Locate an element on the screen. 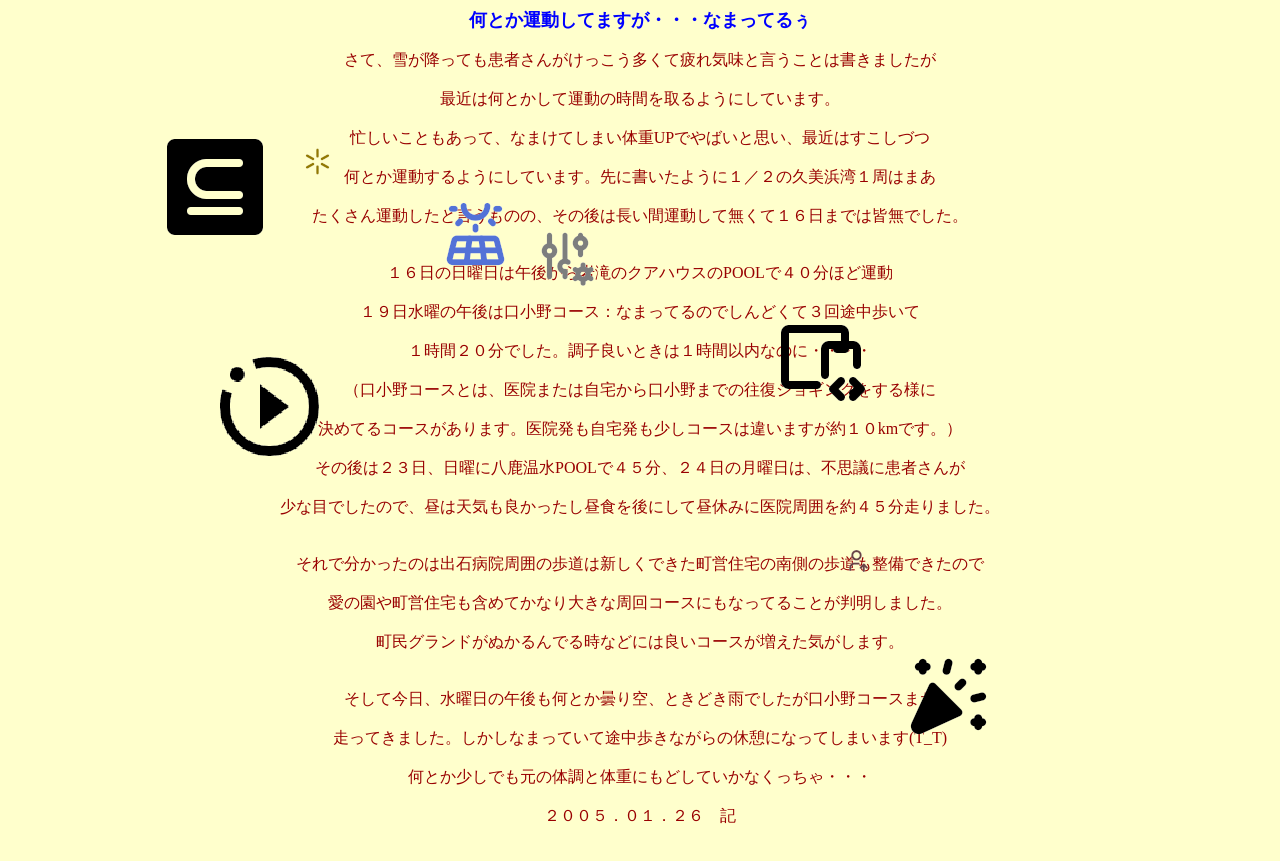  walmart app or website link is located at coordinates (317, 161).